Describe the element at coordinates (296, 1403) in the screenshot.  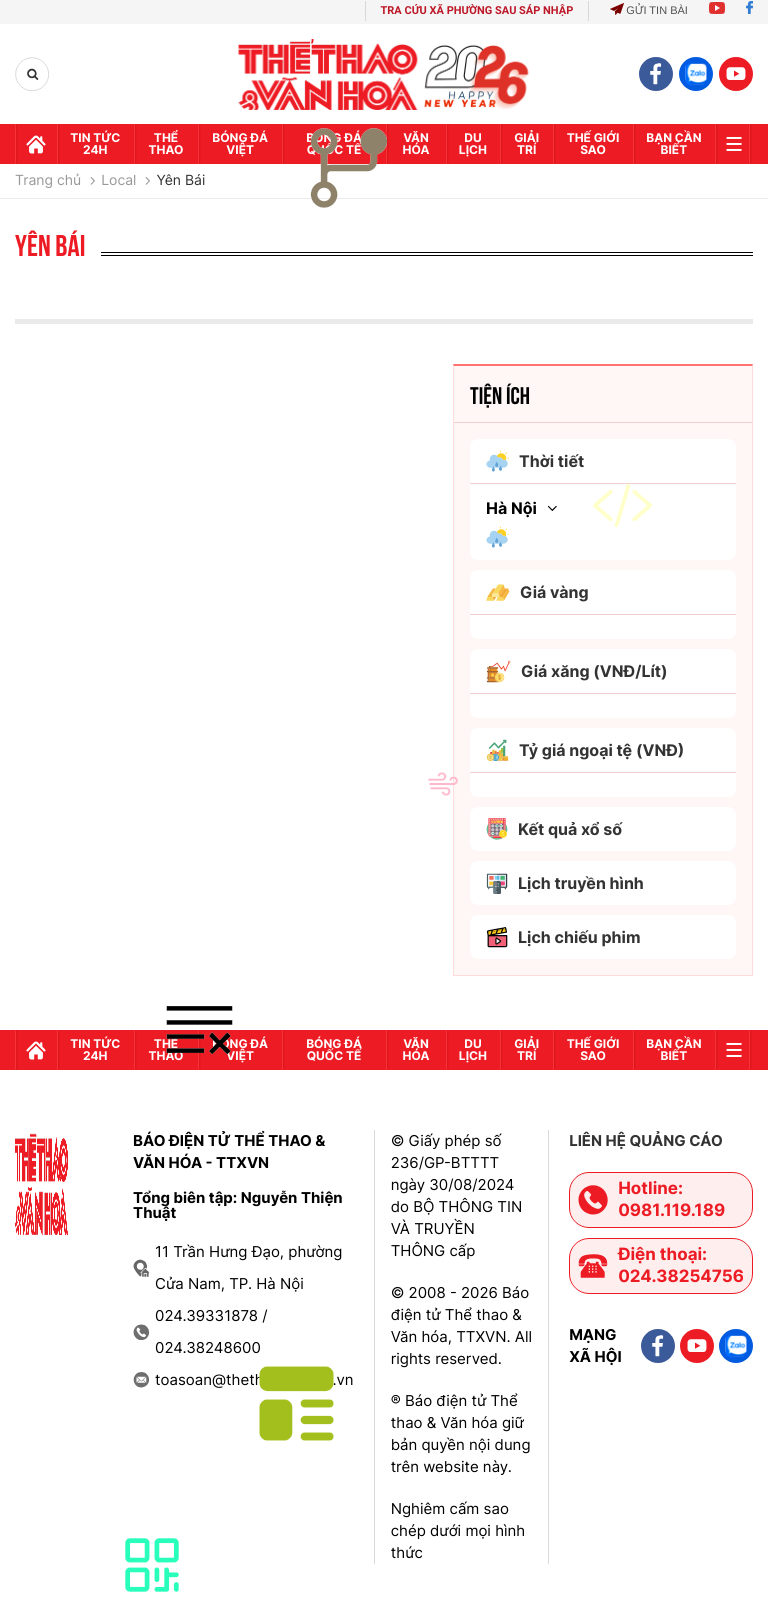
I see `access document templates` at that location.